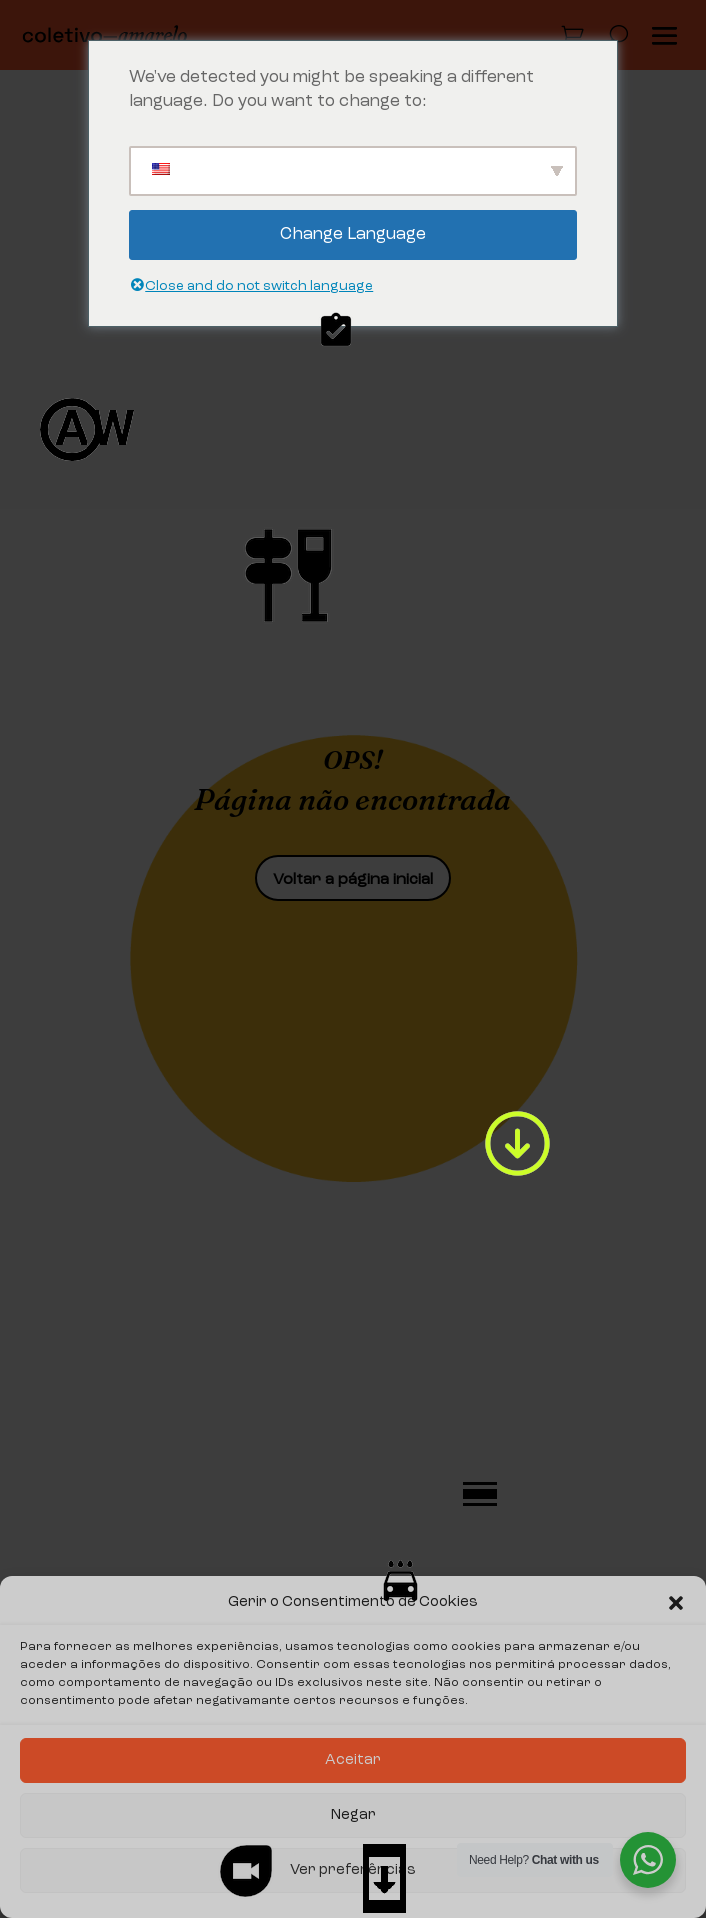 This screenshot has height=1918, width=706. Describe the element at coordinates (246, 1871) in the screenshot. I see `open google duo video calling app` at that location.